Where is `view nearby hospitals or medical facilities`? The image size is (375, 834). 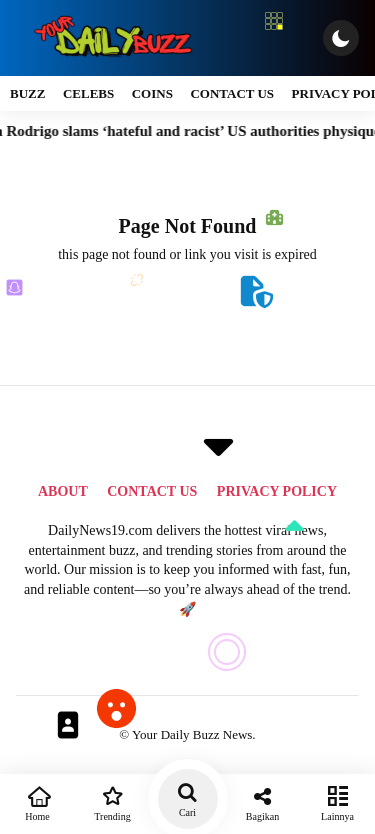 view nearby hospitals or medical facilities is located at coordinates (274, 217).